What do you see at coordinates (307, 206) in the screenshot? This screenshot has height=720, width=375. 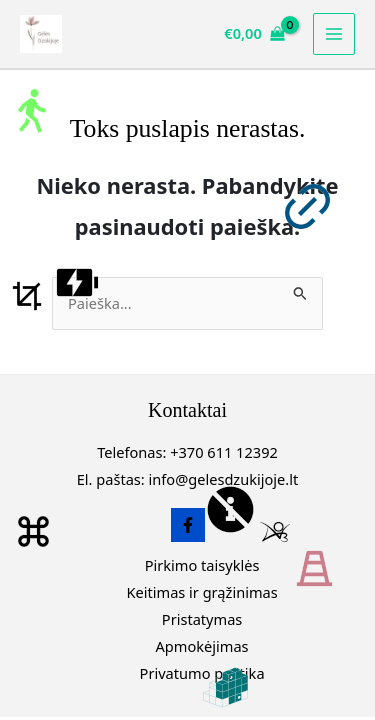 I see `insert or add a hyperlink` at bounding box center [307, 206].